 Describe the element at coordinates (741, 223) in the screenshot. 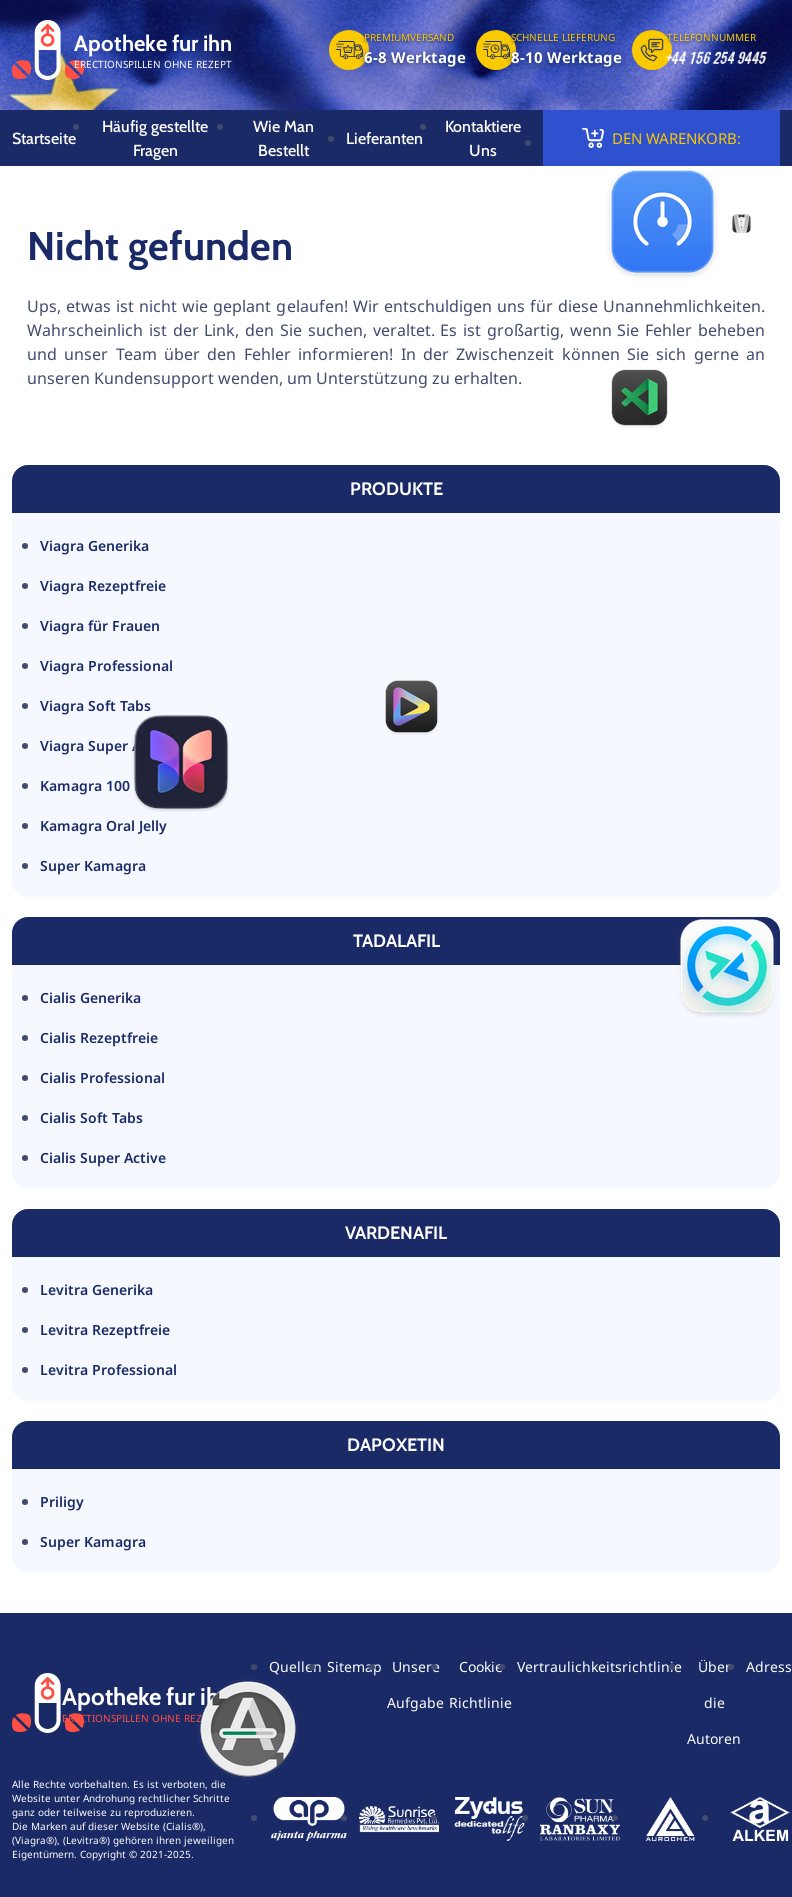

I see `open theme configuration settings` at that location.